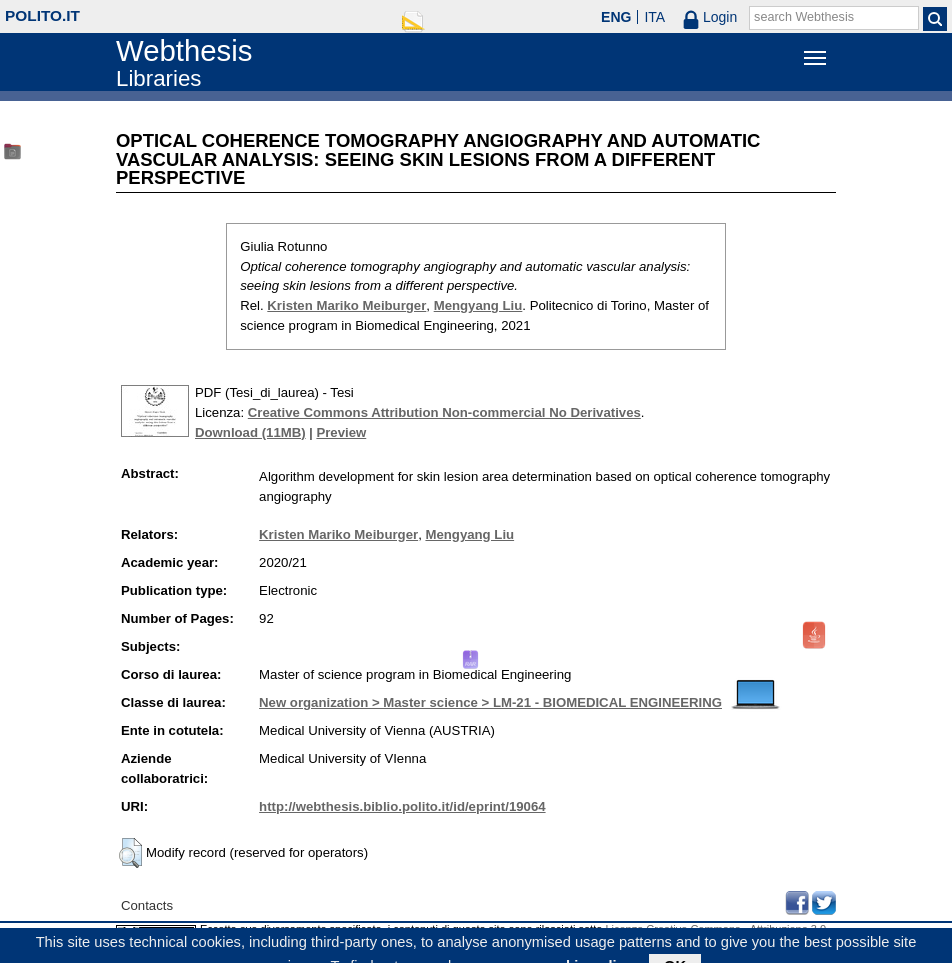 This screenshot has height=963, width=952. Describe the element at coordinates (470, 659) in the screenshot. I see `a compressed RAR archive file` at that location.